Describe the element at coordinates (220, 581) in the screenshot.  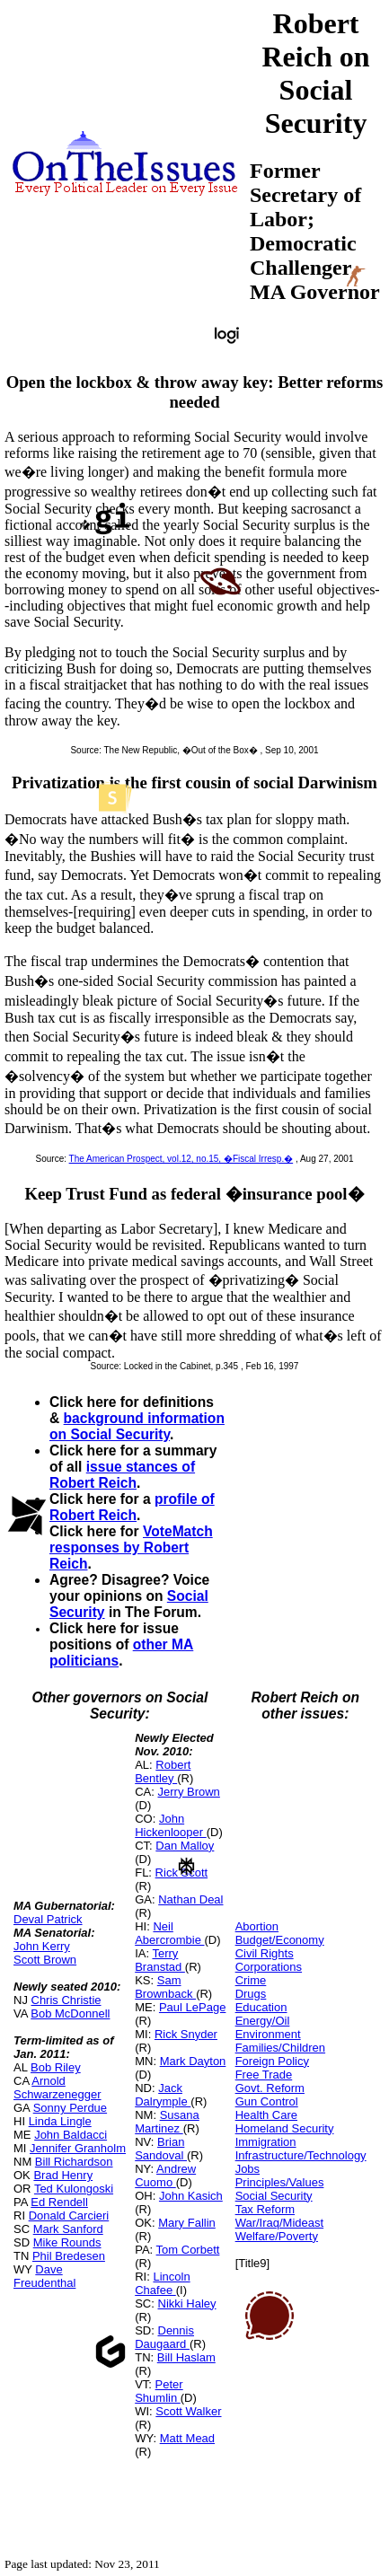
I see `open hoppscotch api testing tool` at that location.